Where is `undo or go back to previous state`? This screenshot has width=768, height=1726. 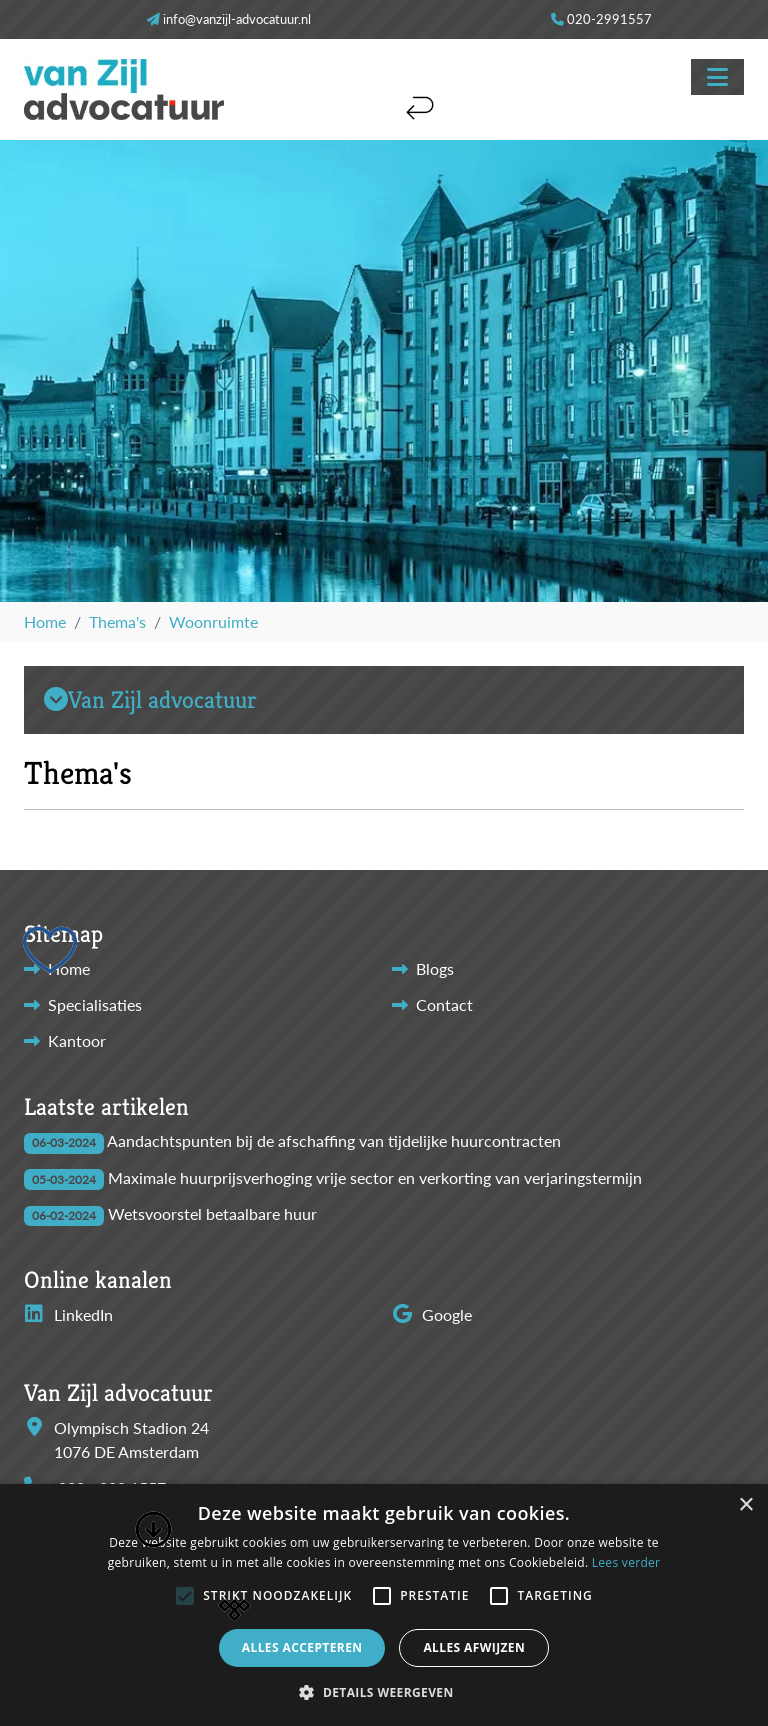
undo or go back to previous state is located at coordinates (420, 107).